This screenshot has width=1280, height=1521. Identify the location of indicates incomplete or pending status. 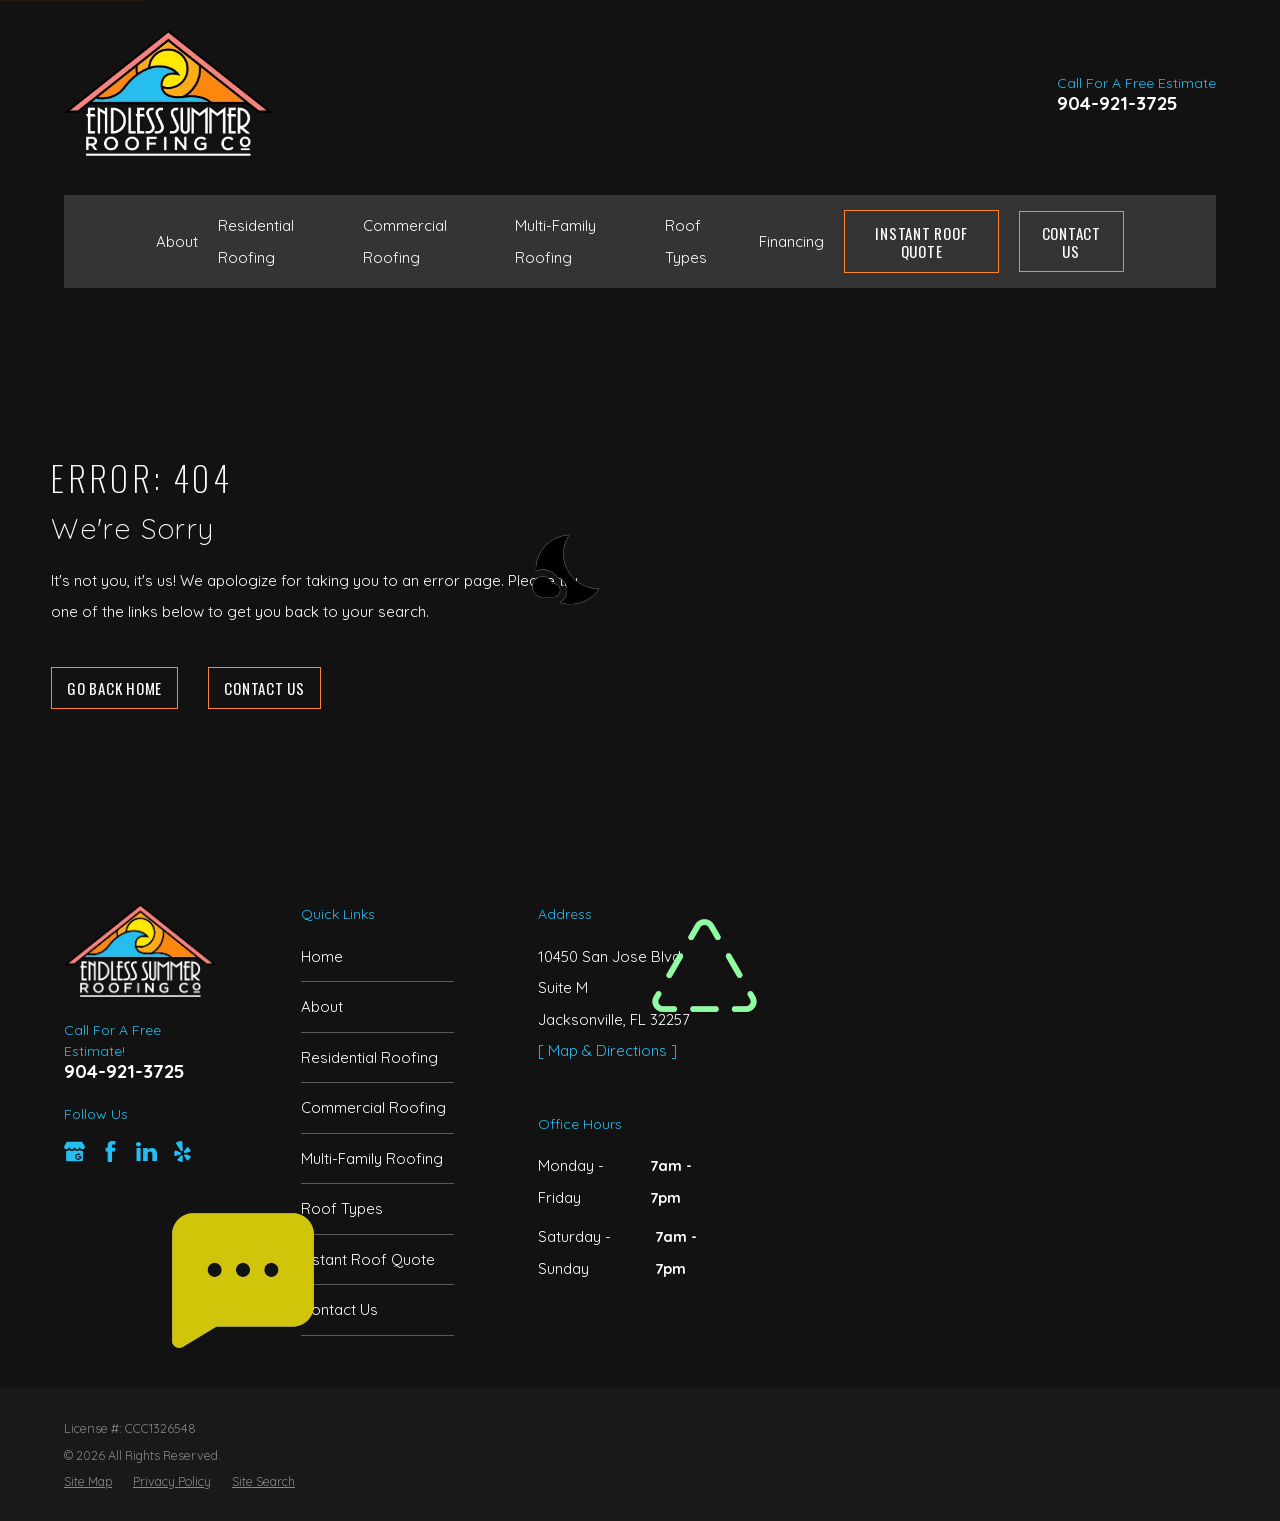
(704, 967).